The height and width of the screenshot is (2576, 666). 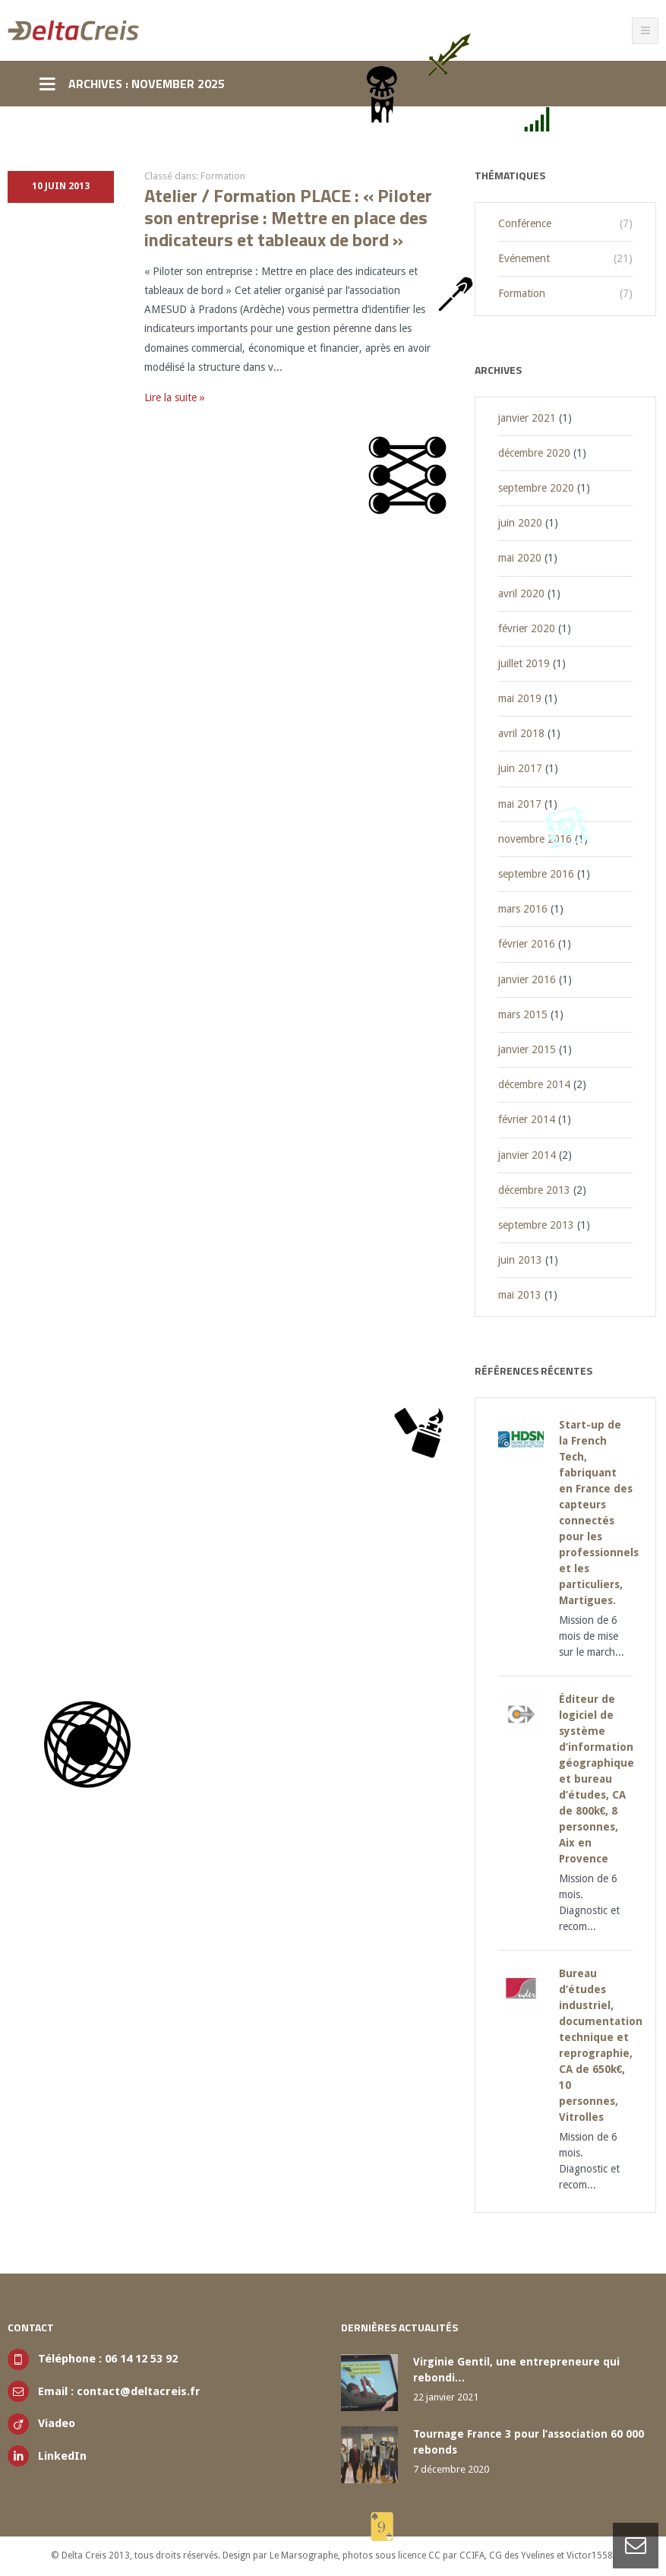 I want to click on equip a broken or shattered weapon, so click(x=449, y=55).